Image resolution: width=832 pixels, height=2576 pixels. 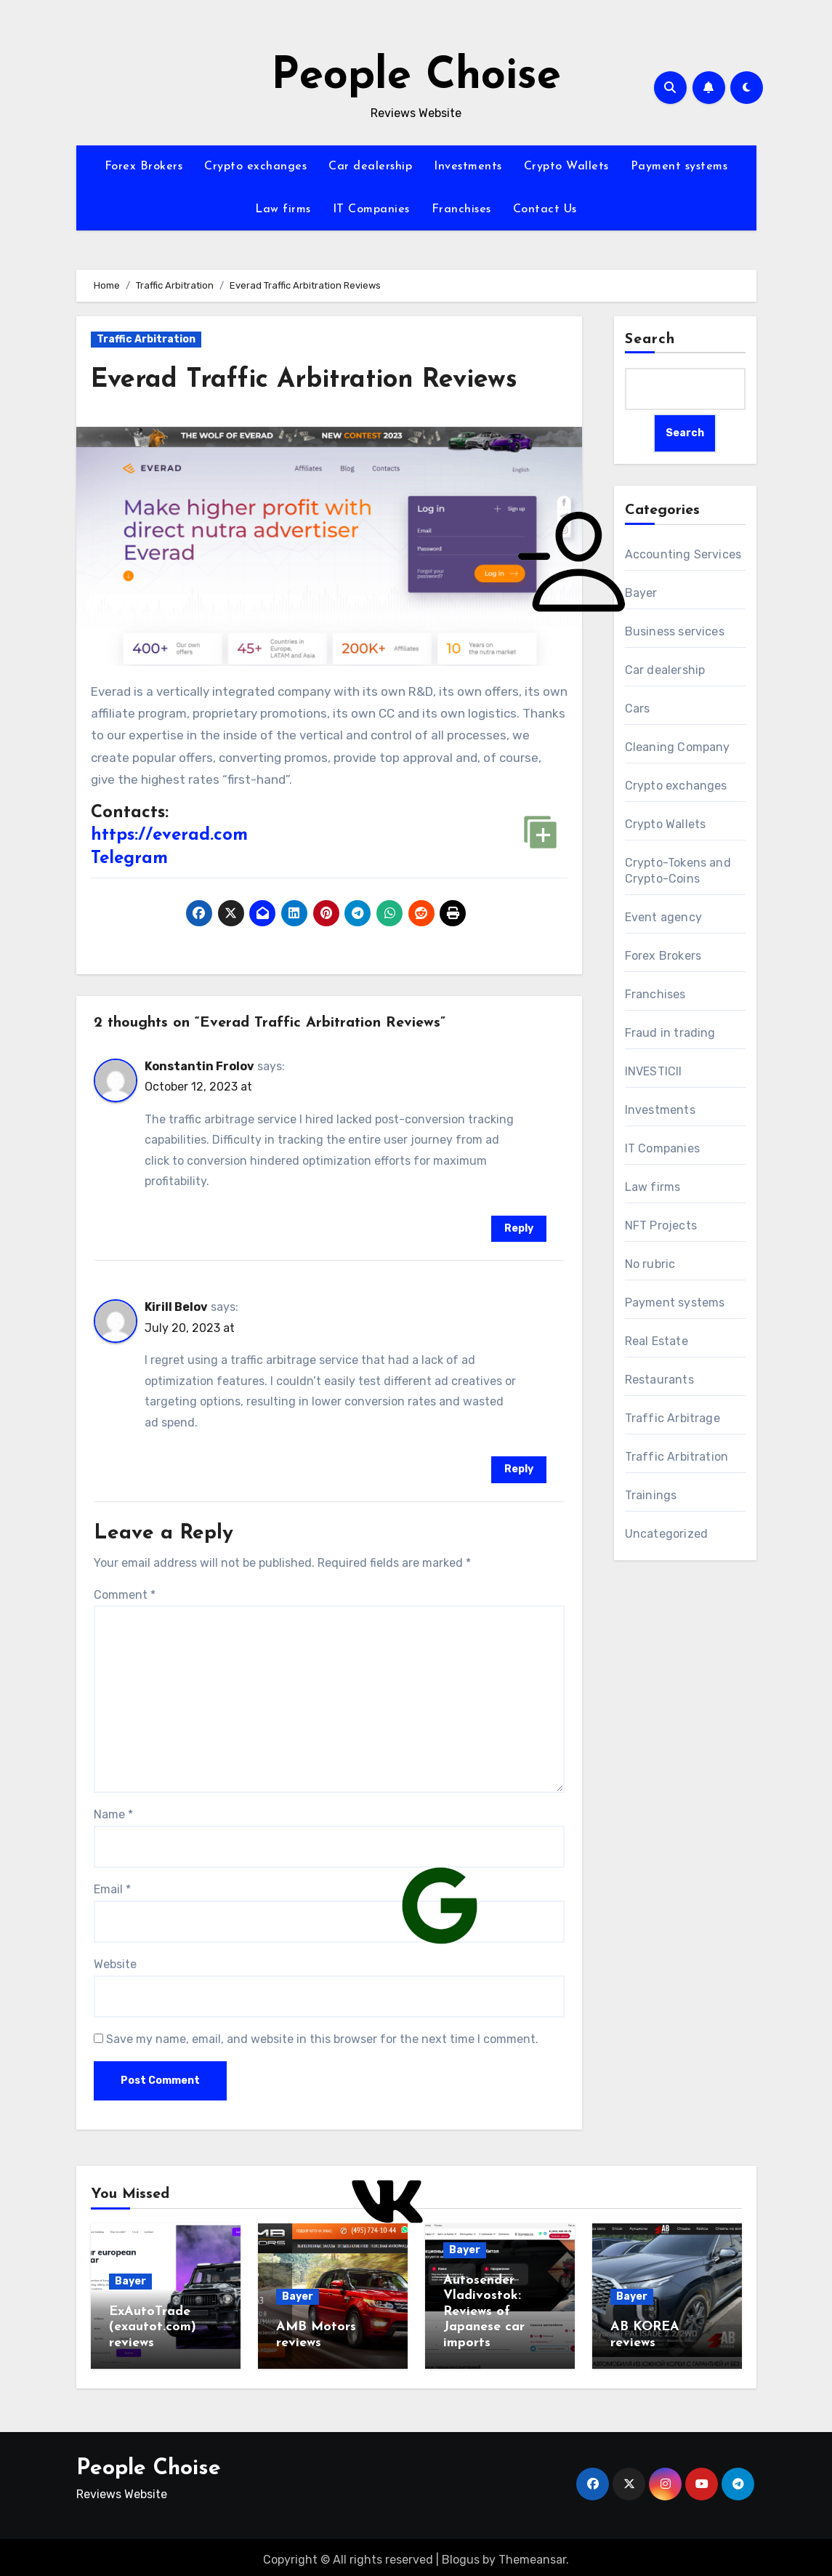 I want to click on open VK social network, so click(x=387, y=2202).